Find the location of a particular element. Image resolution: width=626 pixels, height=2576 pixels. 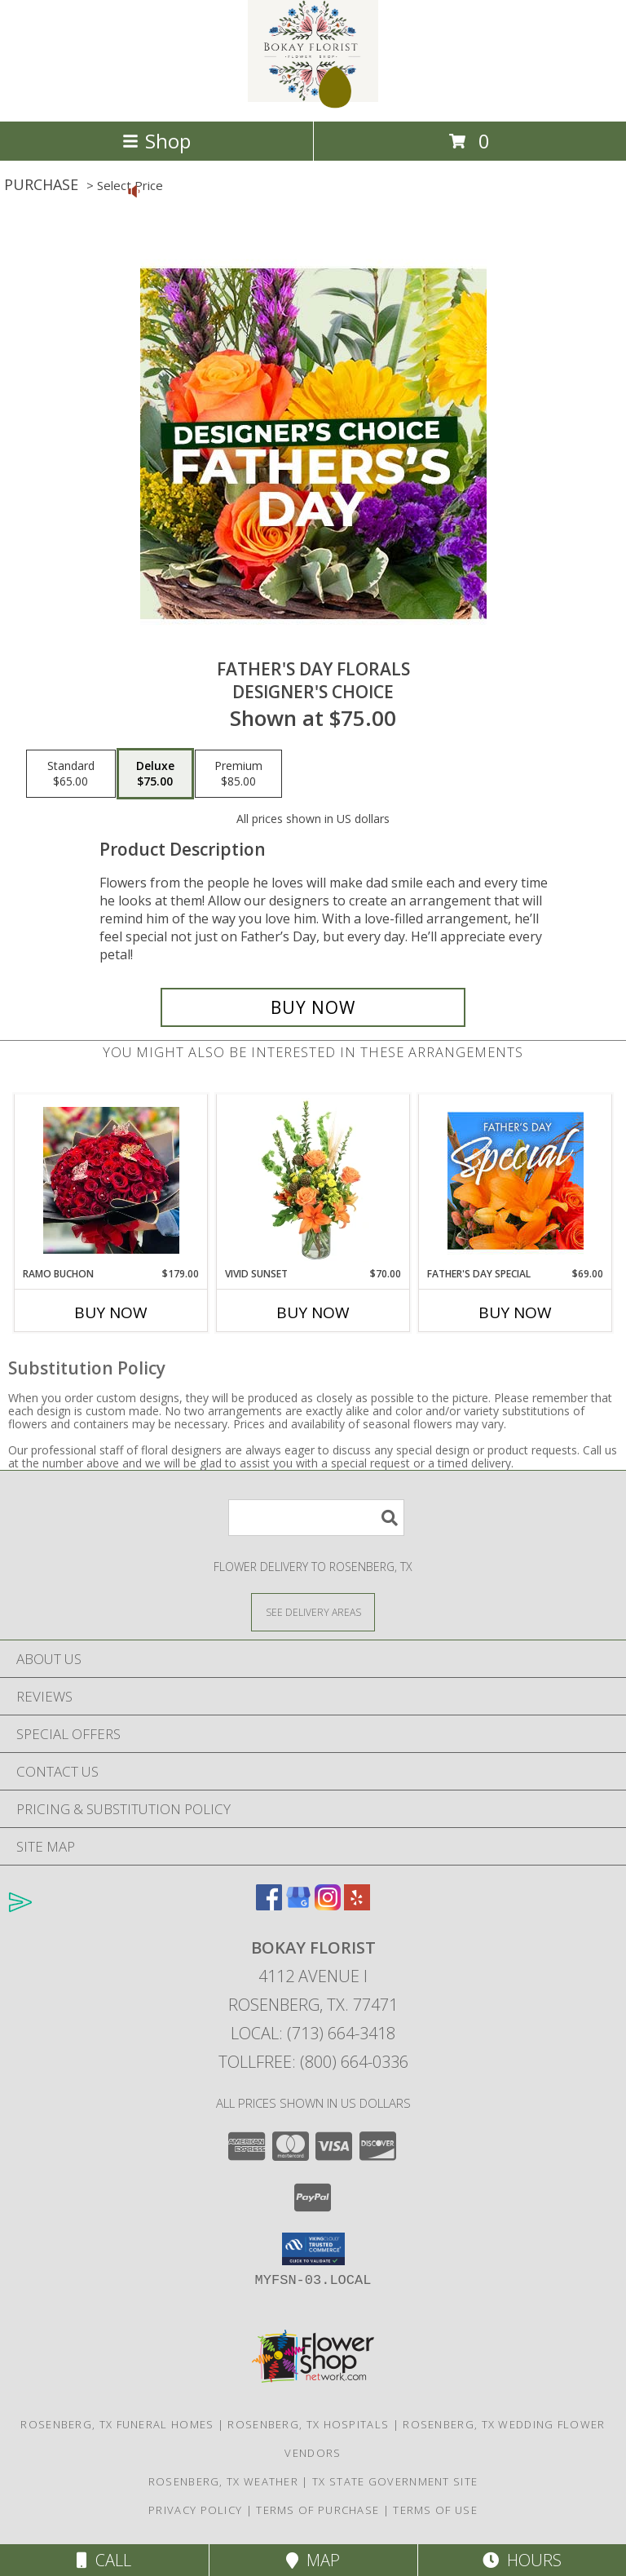

send a message or email is located at coordinates (20, 1902).